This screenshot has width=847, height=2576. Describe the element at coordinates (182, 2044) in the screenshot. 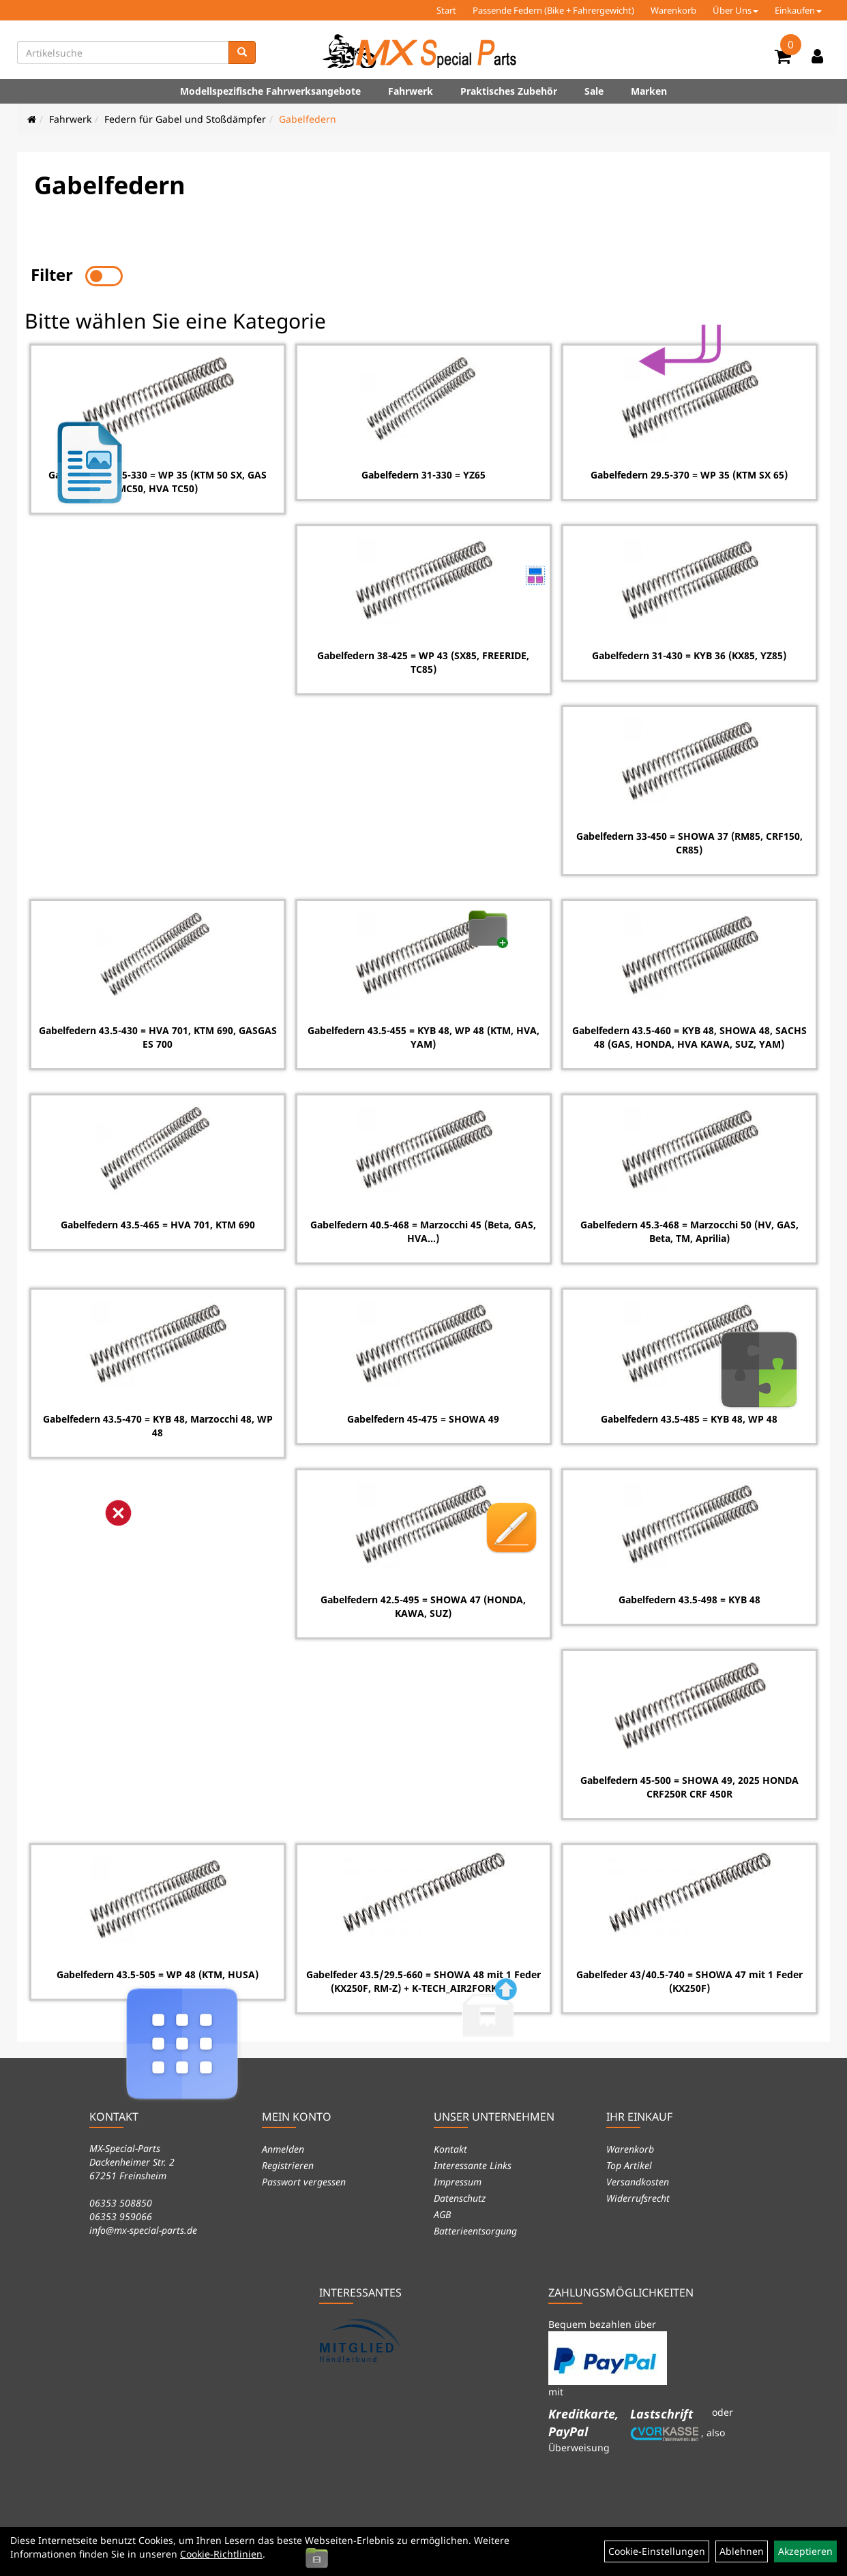

I see `open the app drawer or launcher` at that location.